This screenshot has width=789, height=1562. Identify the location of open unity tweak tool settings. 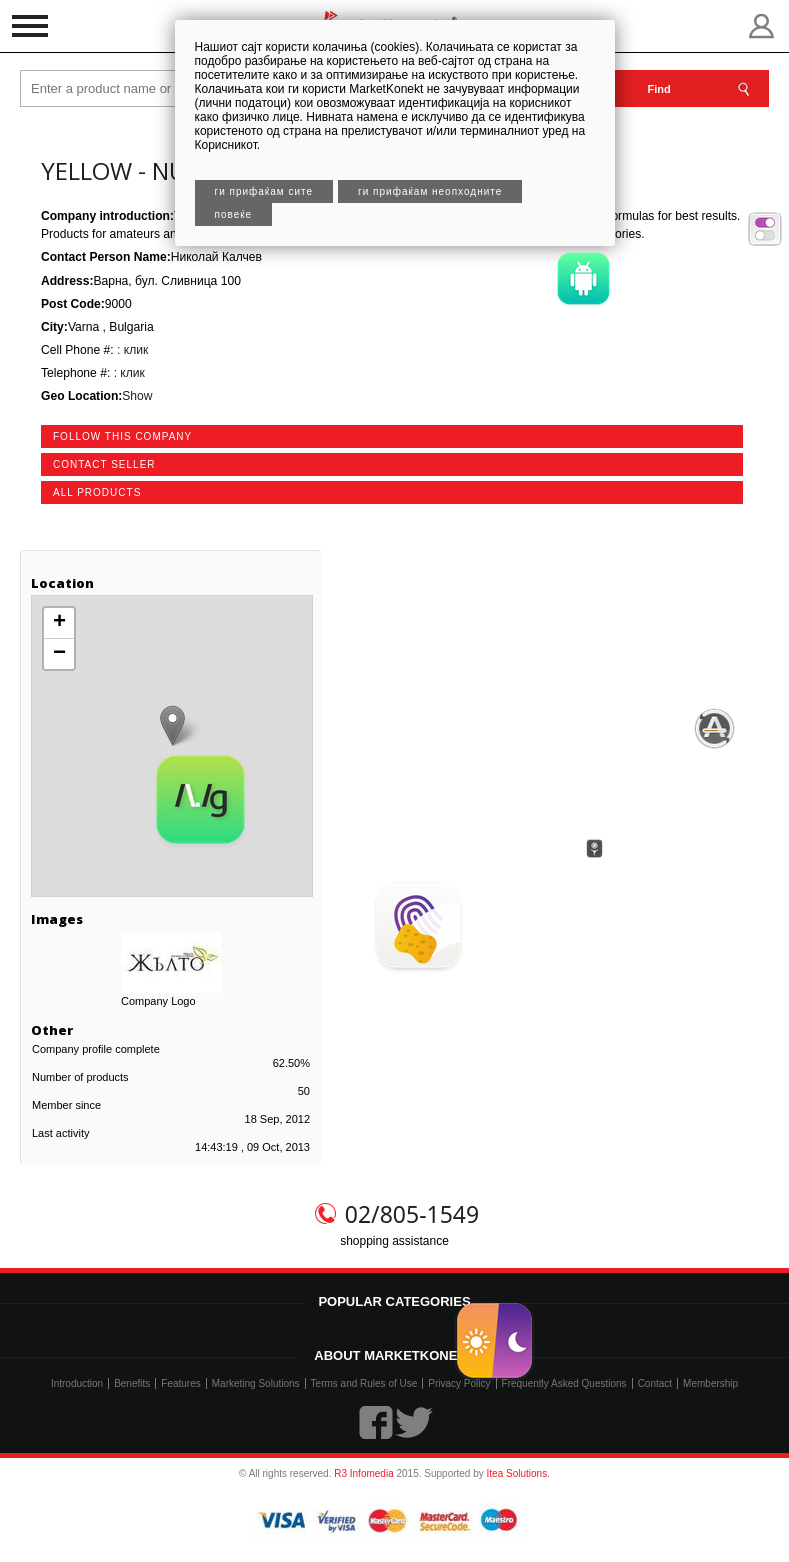
(765, 229).